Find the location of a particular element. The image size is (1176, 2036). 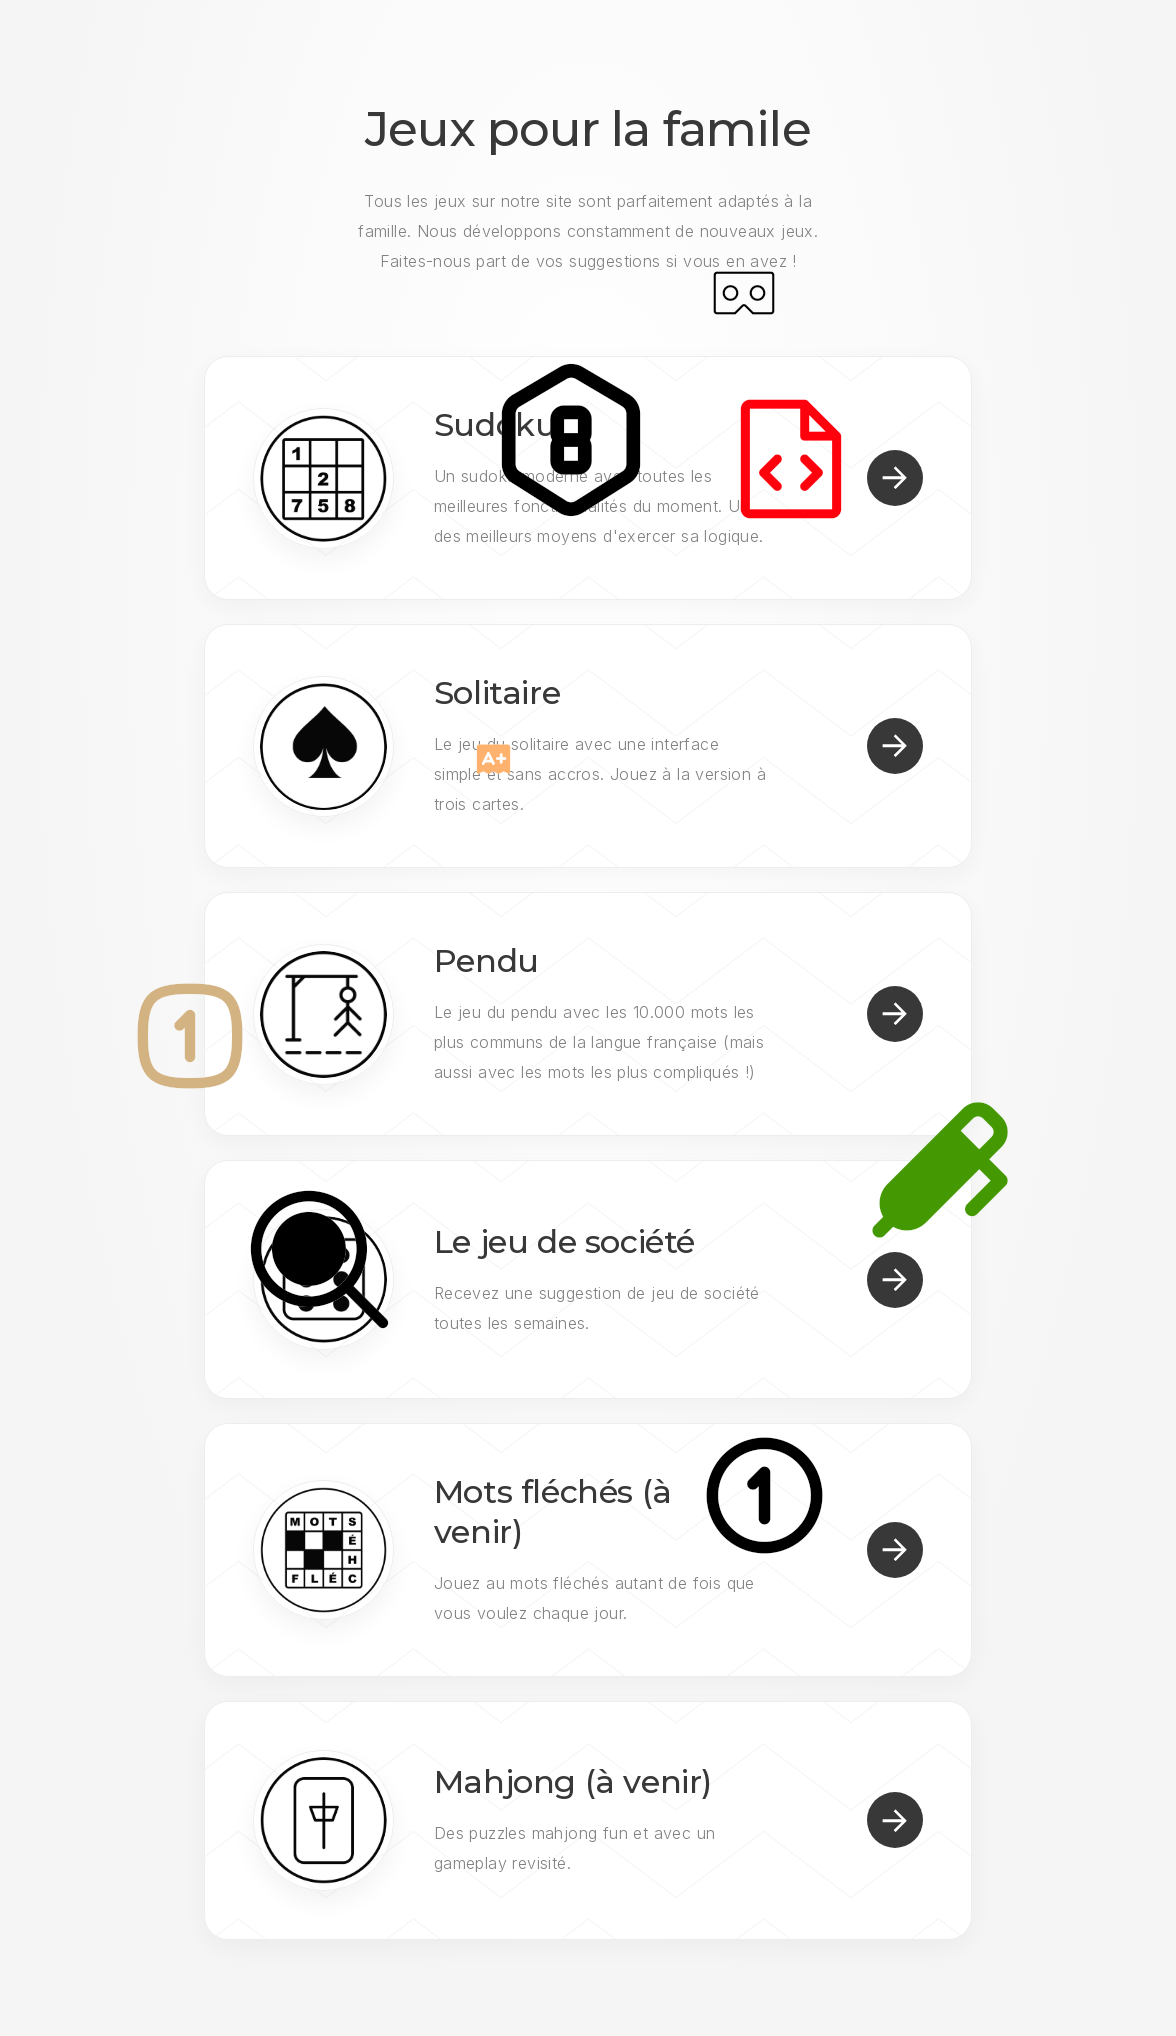

edit or compose content is located at coordinates (936, 1173).